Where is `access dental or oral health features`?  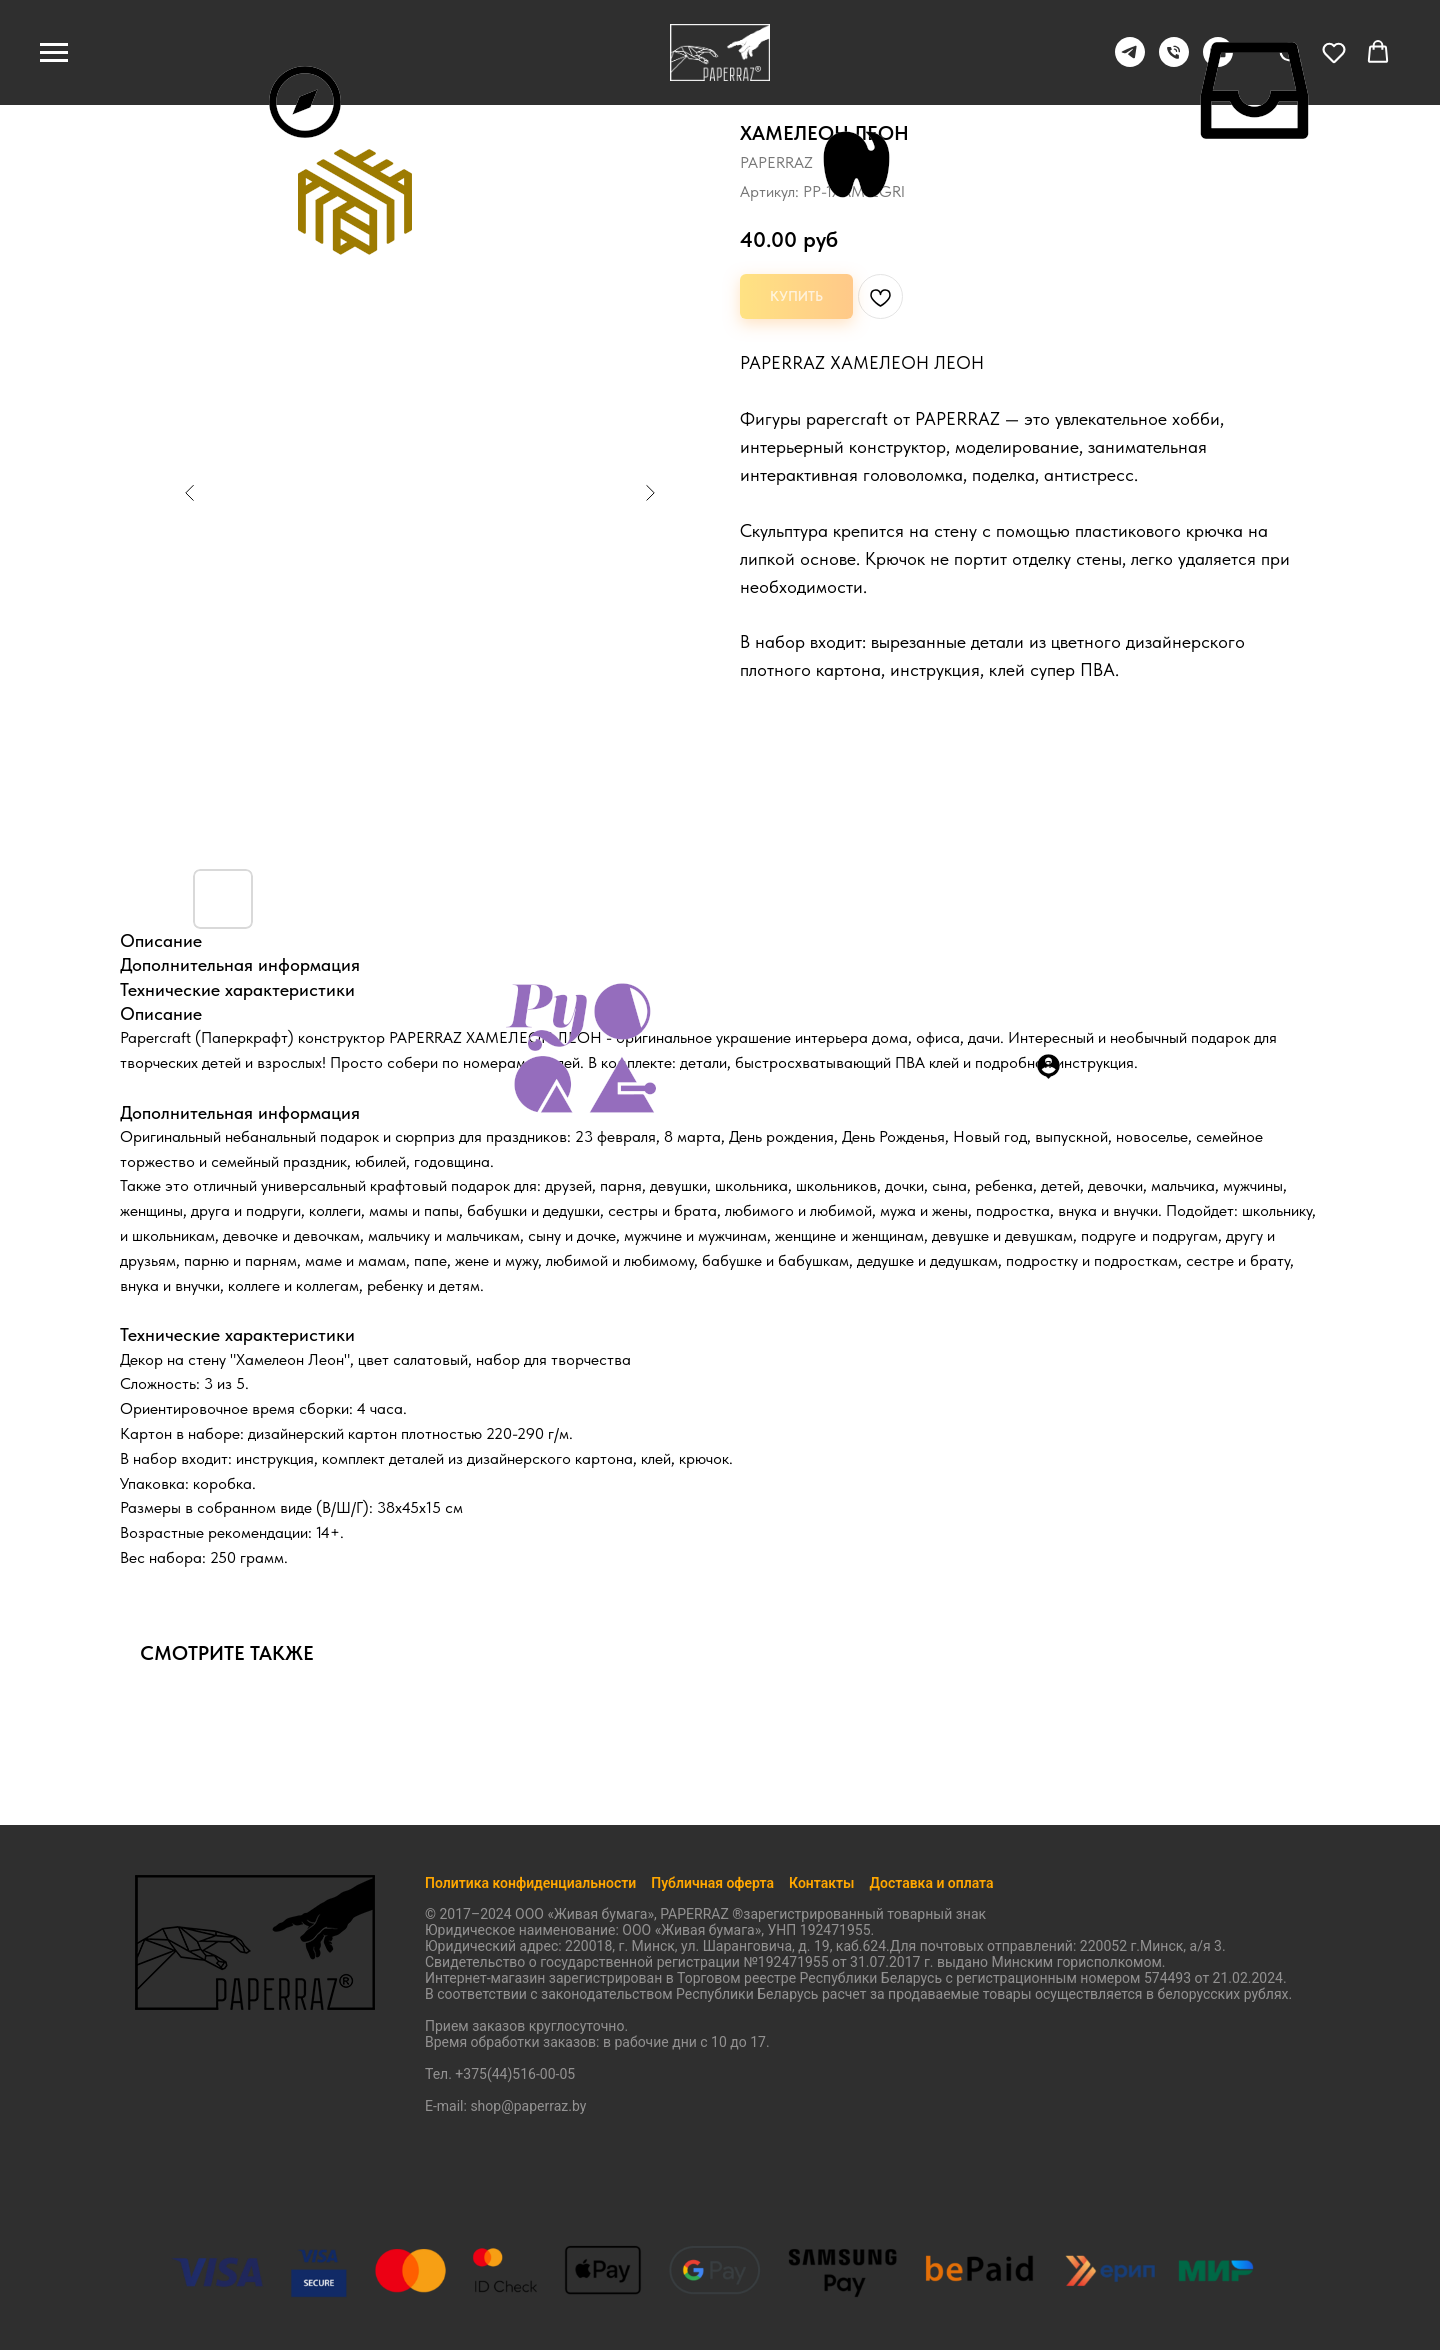 access dental or oral health features is located at coordinates (856, 164).